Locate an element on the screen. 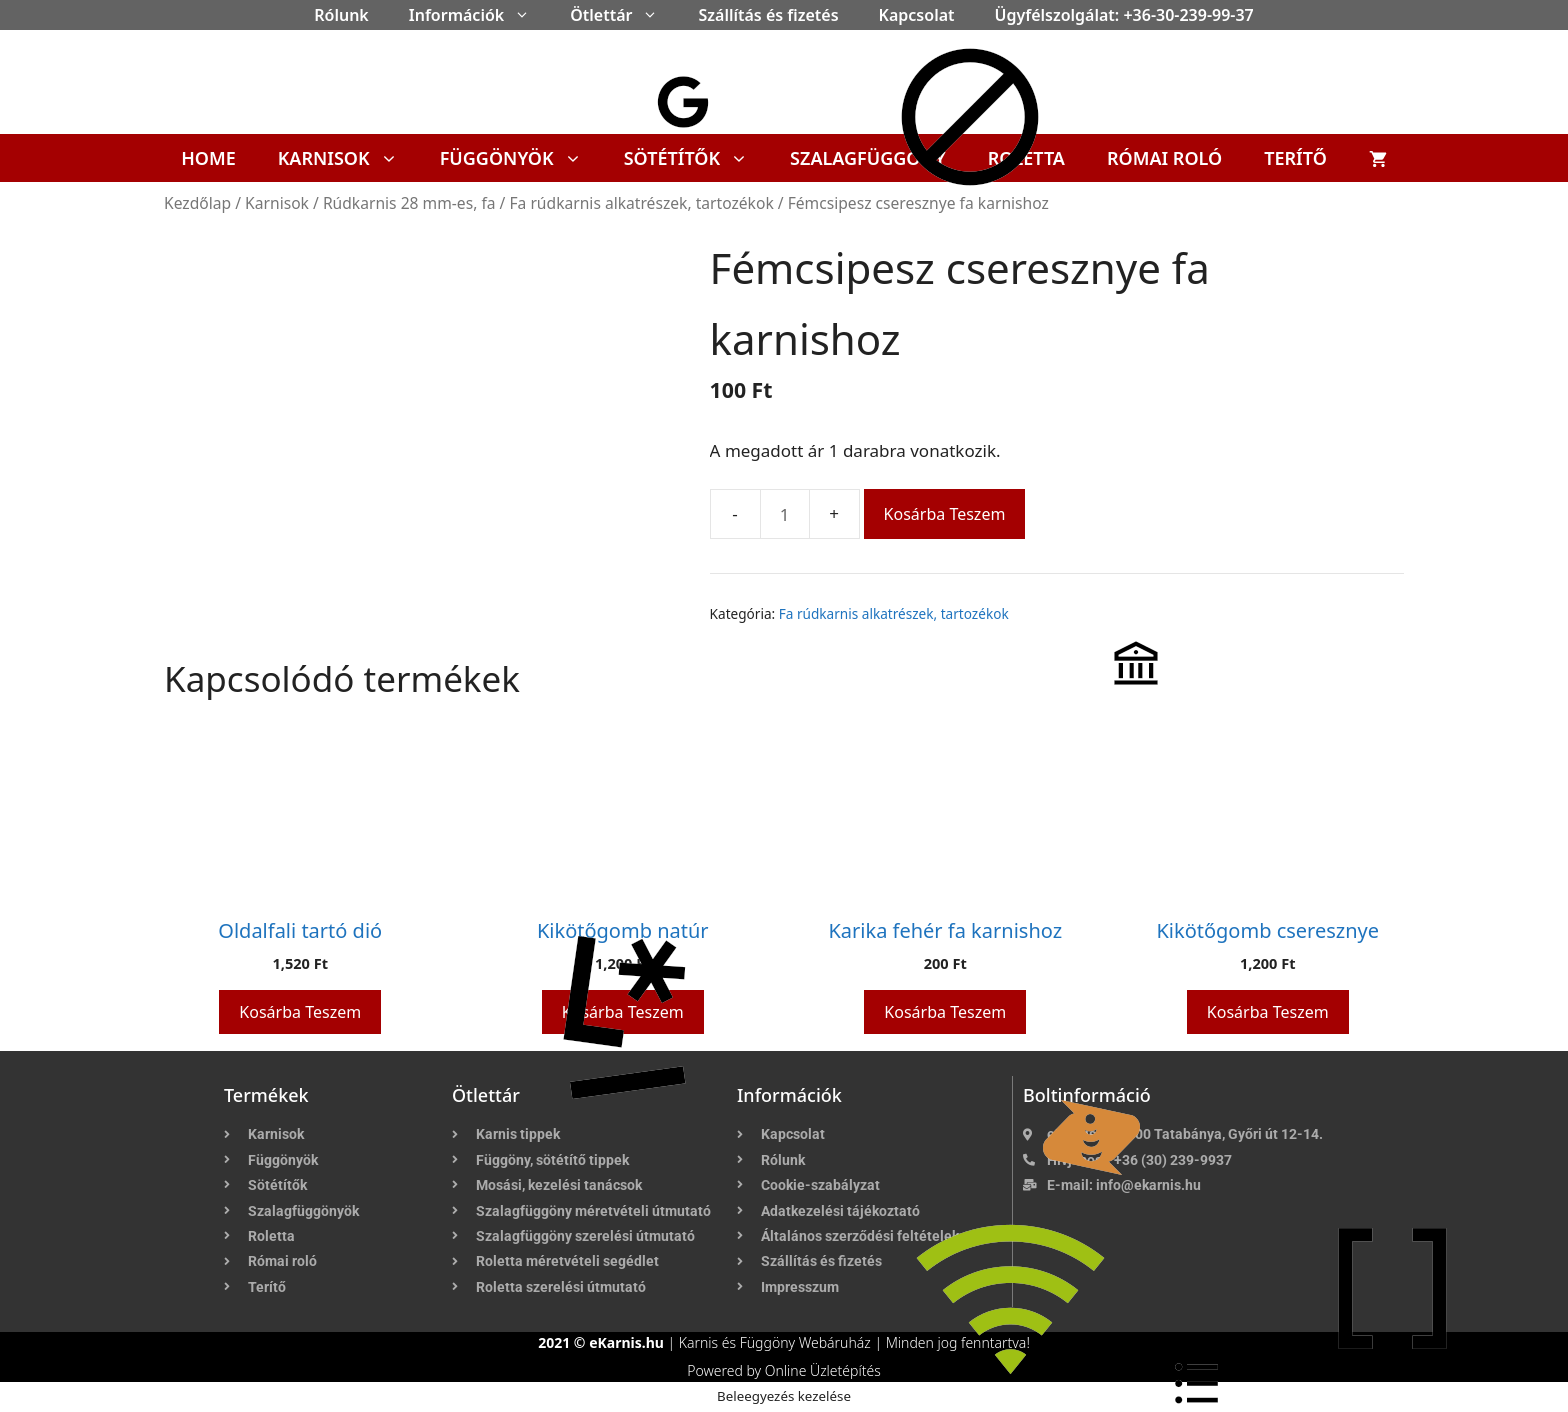 The height and width of the screenshot is (1412, 1568). access code editor or development tools is located at coordinates (1392, 1288).